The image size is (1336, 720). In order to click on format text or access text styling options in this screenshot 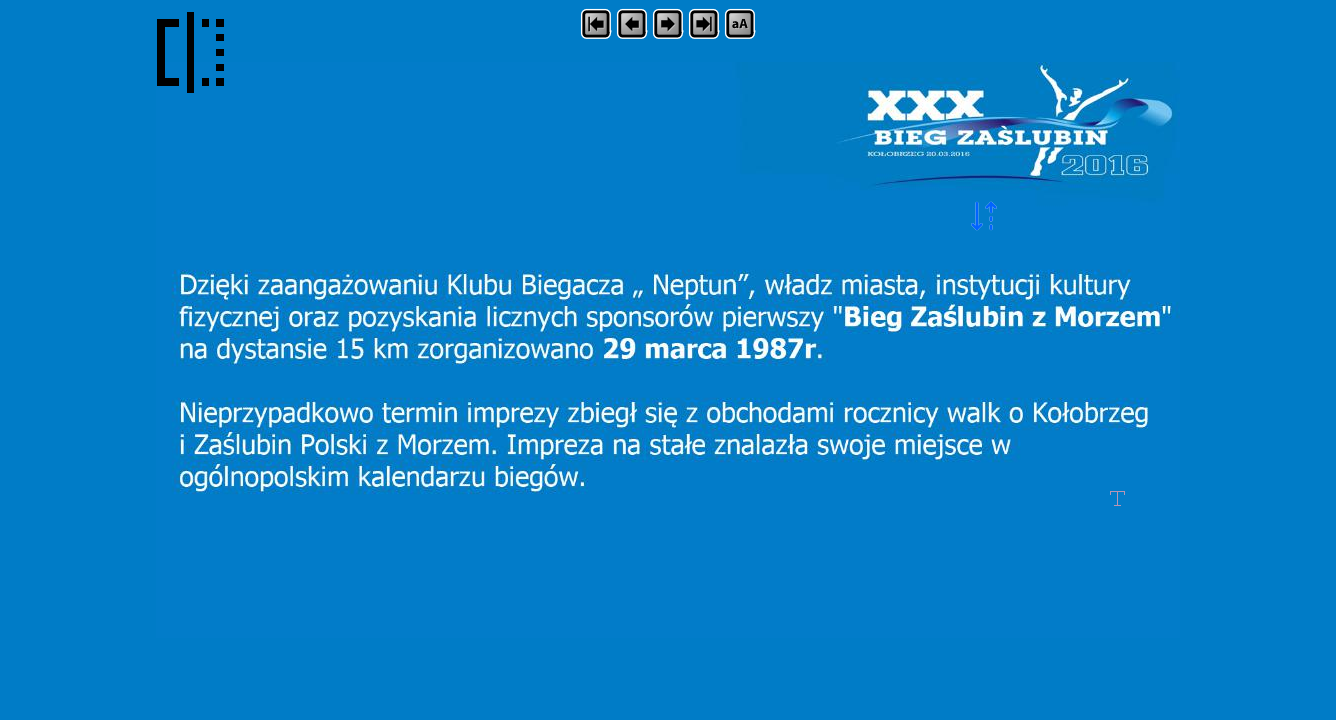, I will do `click(1117, 498)`.